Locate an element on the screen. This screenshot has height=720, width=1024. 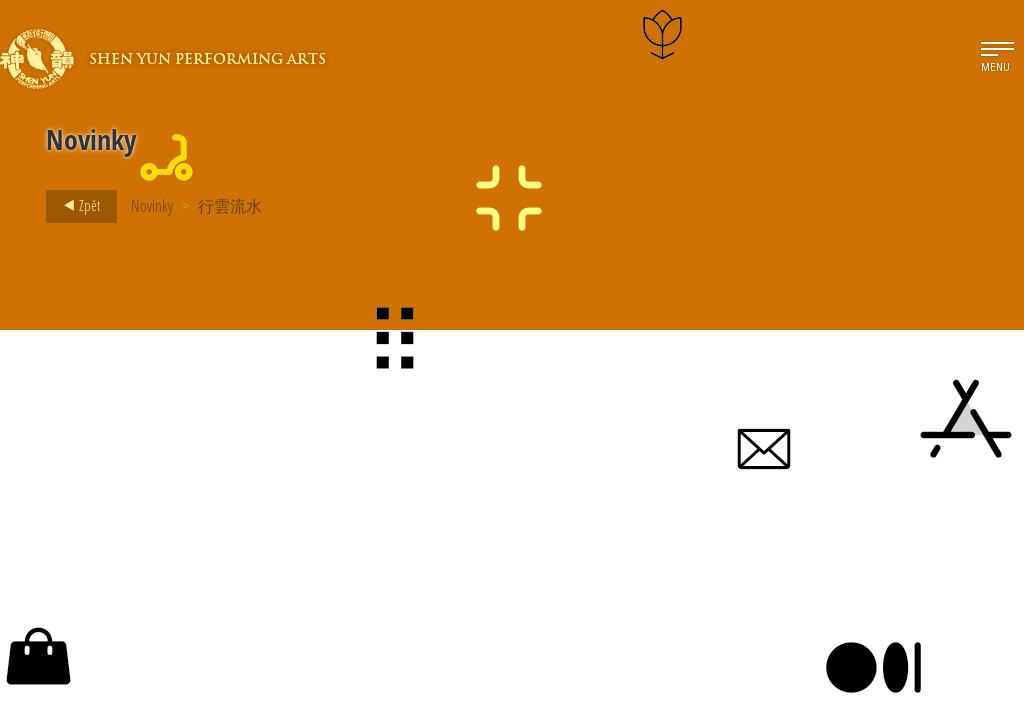
minimize or exit fullscreen mode is located at coordinates (509, 198).